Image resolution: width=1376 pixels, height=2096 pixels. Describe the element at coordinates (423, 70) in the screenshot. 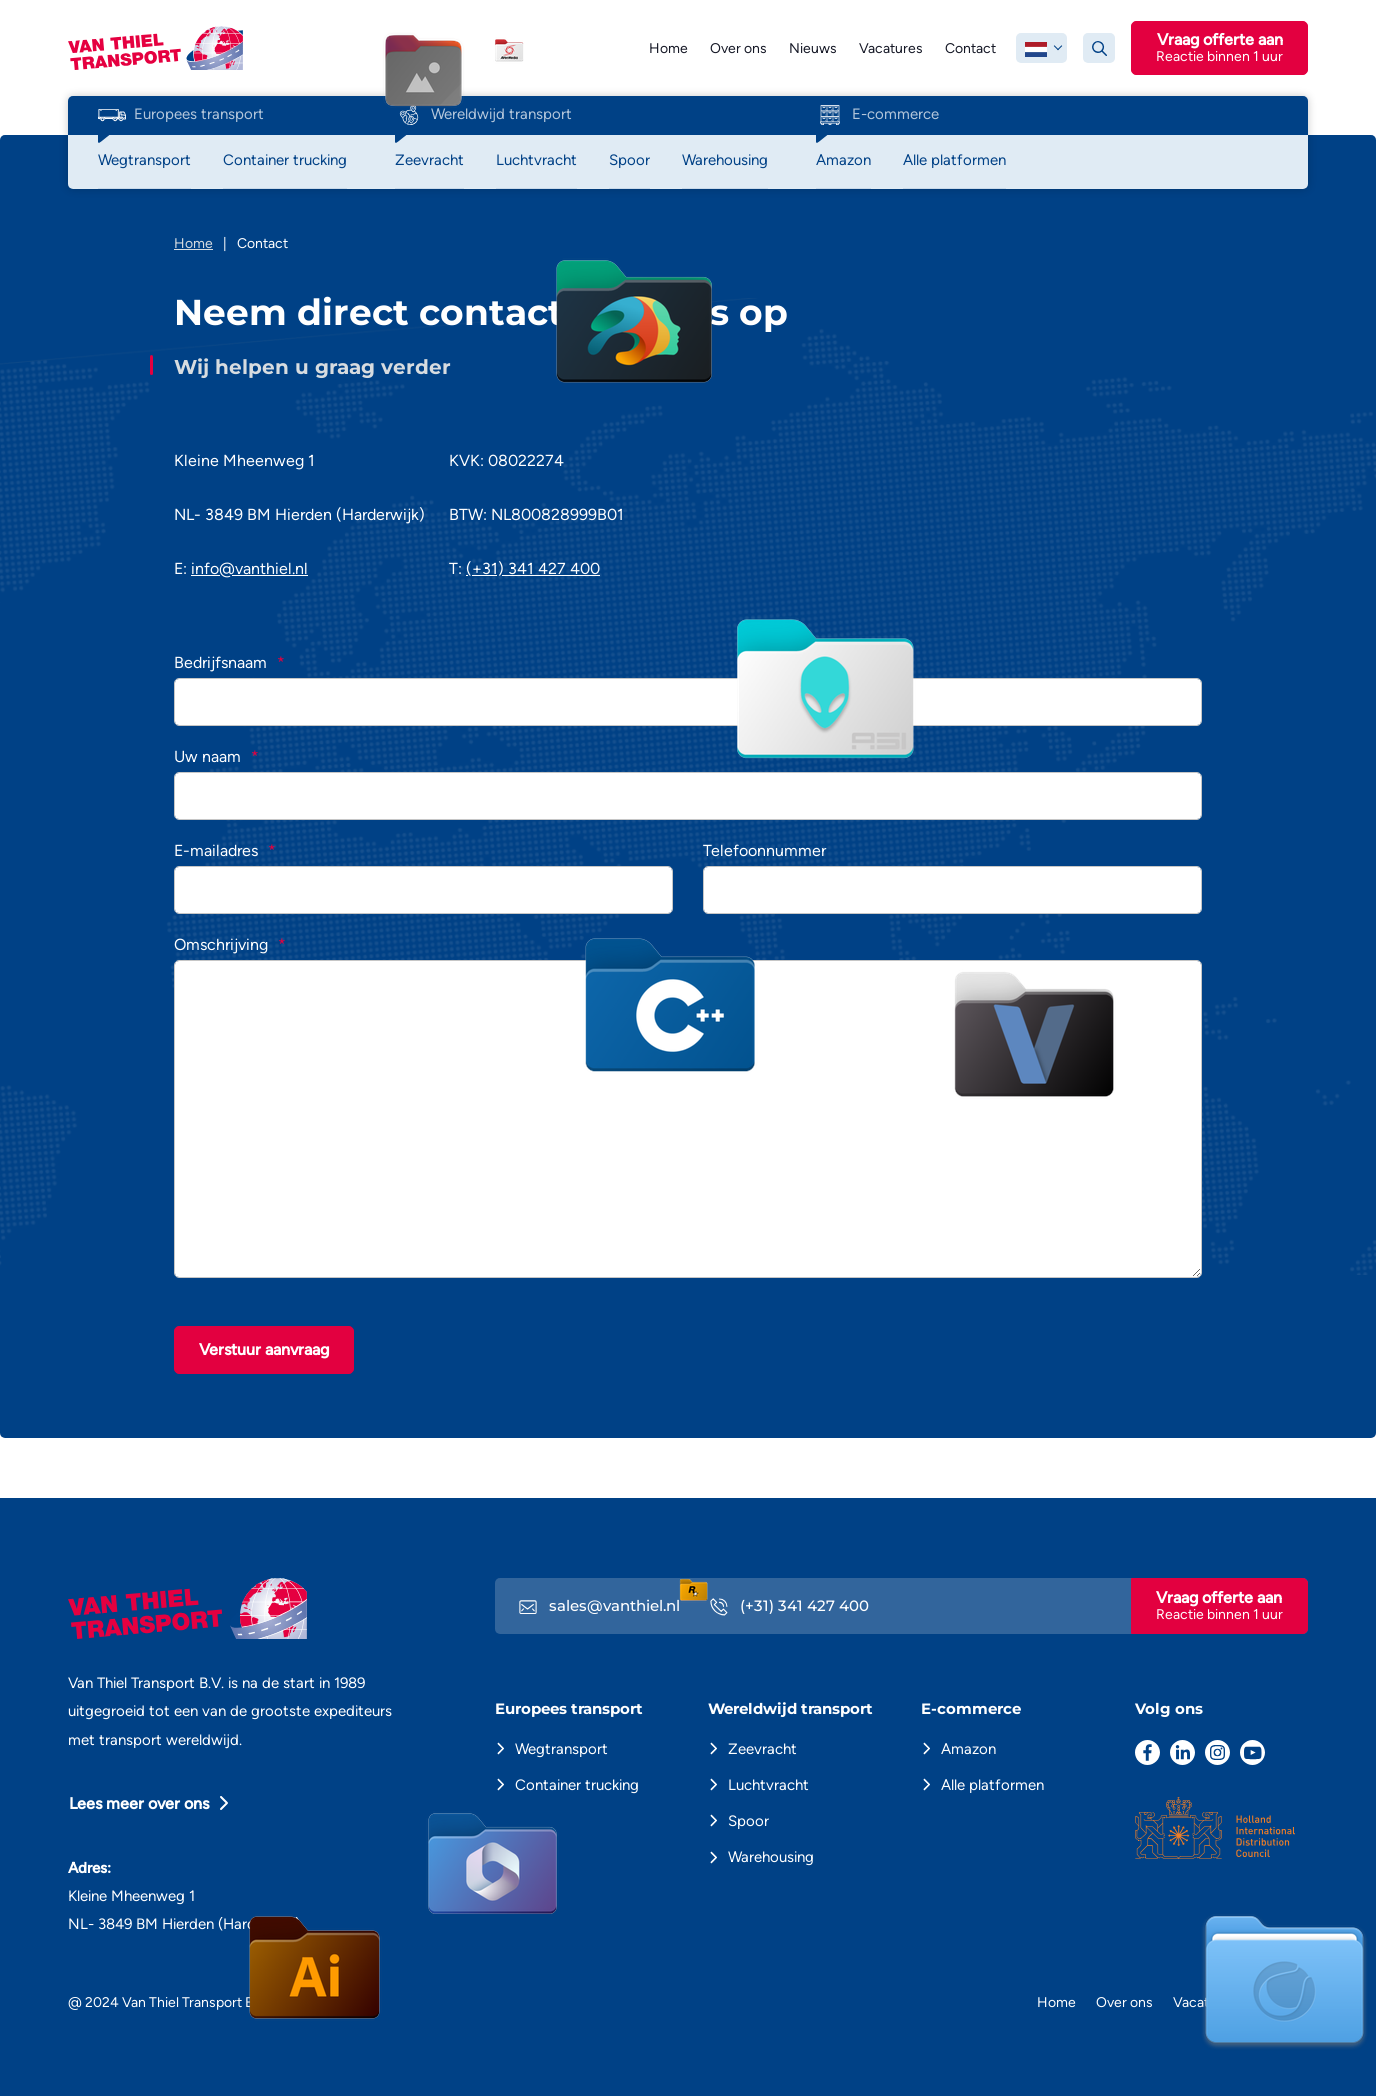

I see `open your pictures folder` at that location.